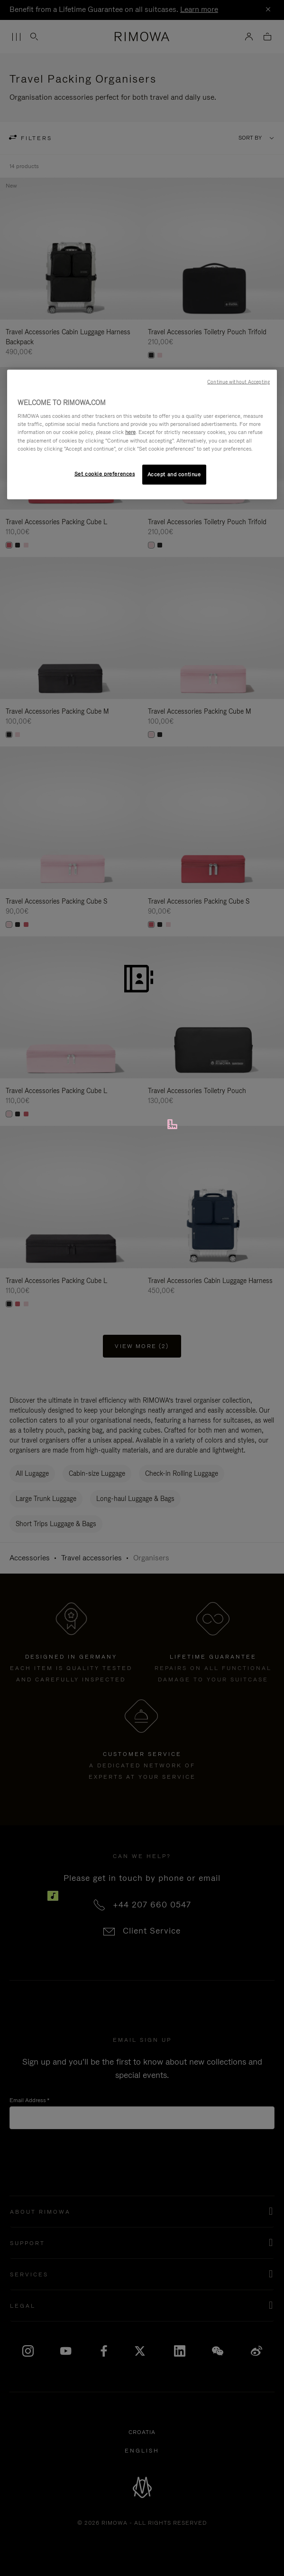 Image resolution: width=284 pixels, height=2576 pixels. What do you see at coordinates (172, 1124) in the screenshot?
I see `access measurement or ruler tool` at bounding box center [172, 1124].